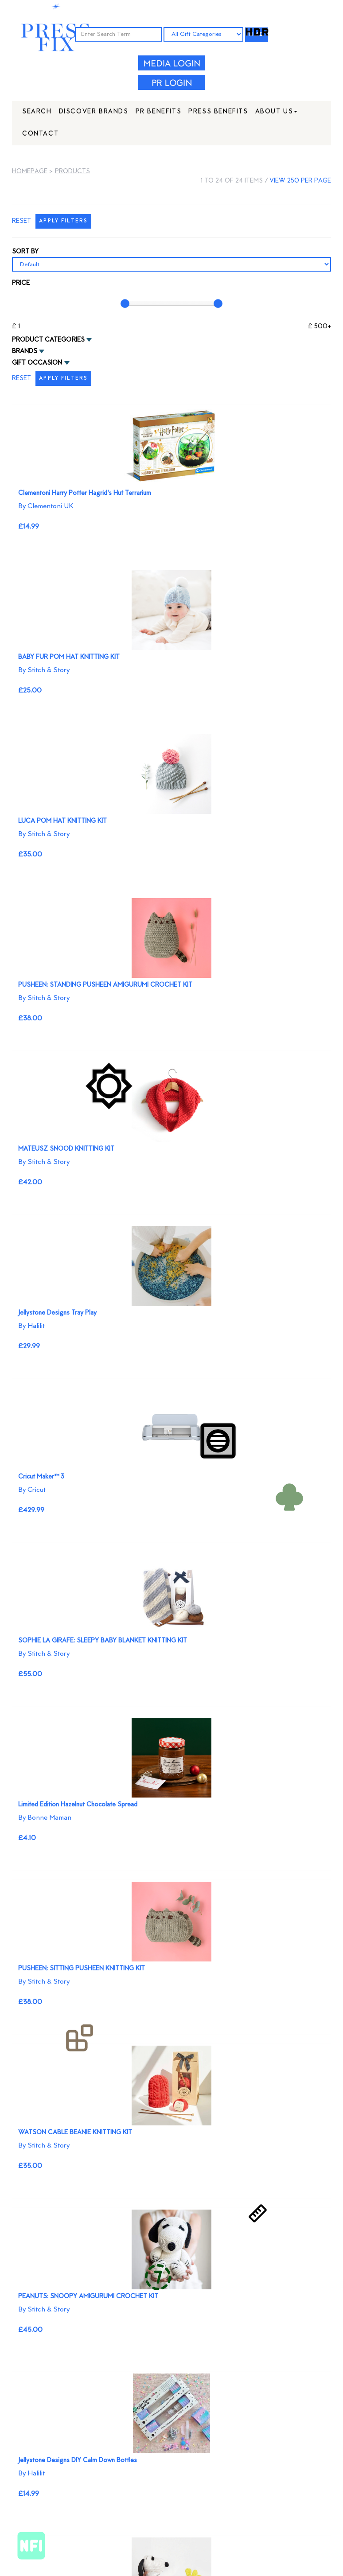 This screenshot has width=343, height=2576. Describe the element at coordinates (79, 2038) in the screenshot. I see `access modular components or building blocks` at that location.